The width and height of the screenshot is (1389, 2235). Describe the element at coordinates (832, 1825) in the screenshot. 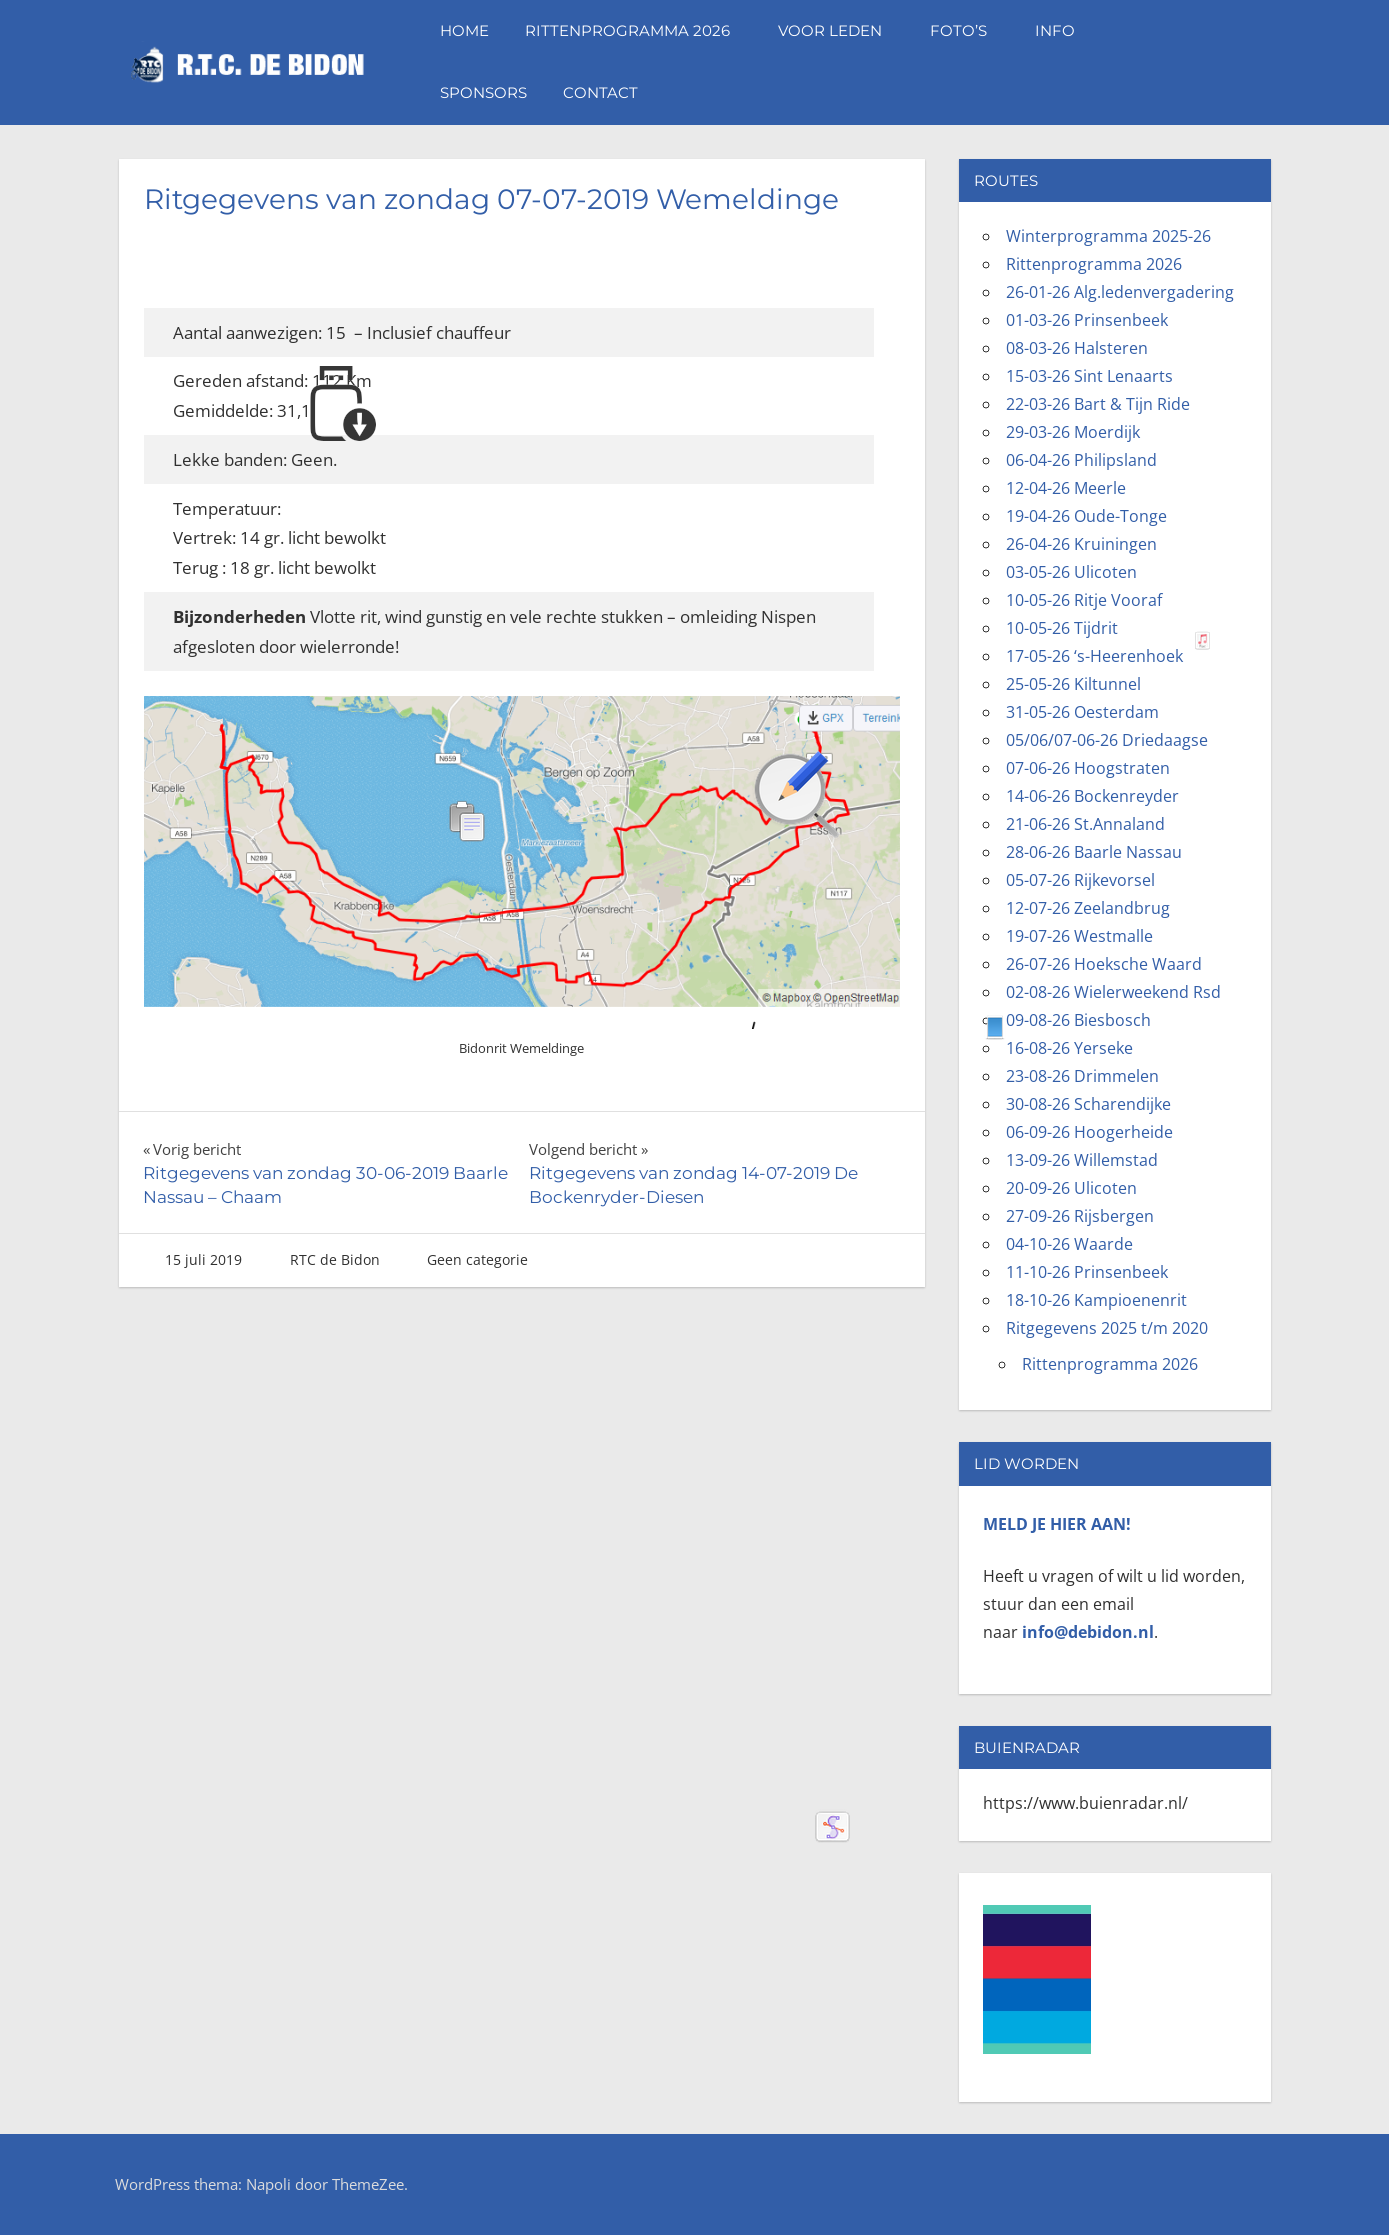

I see `compressed SVG image file` at that location.